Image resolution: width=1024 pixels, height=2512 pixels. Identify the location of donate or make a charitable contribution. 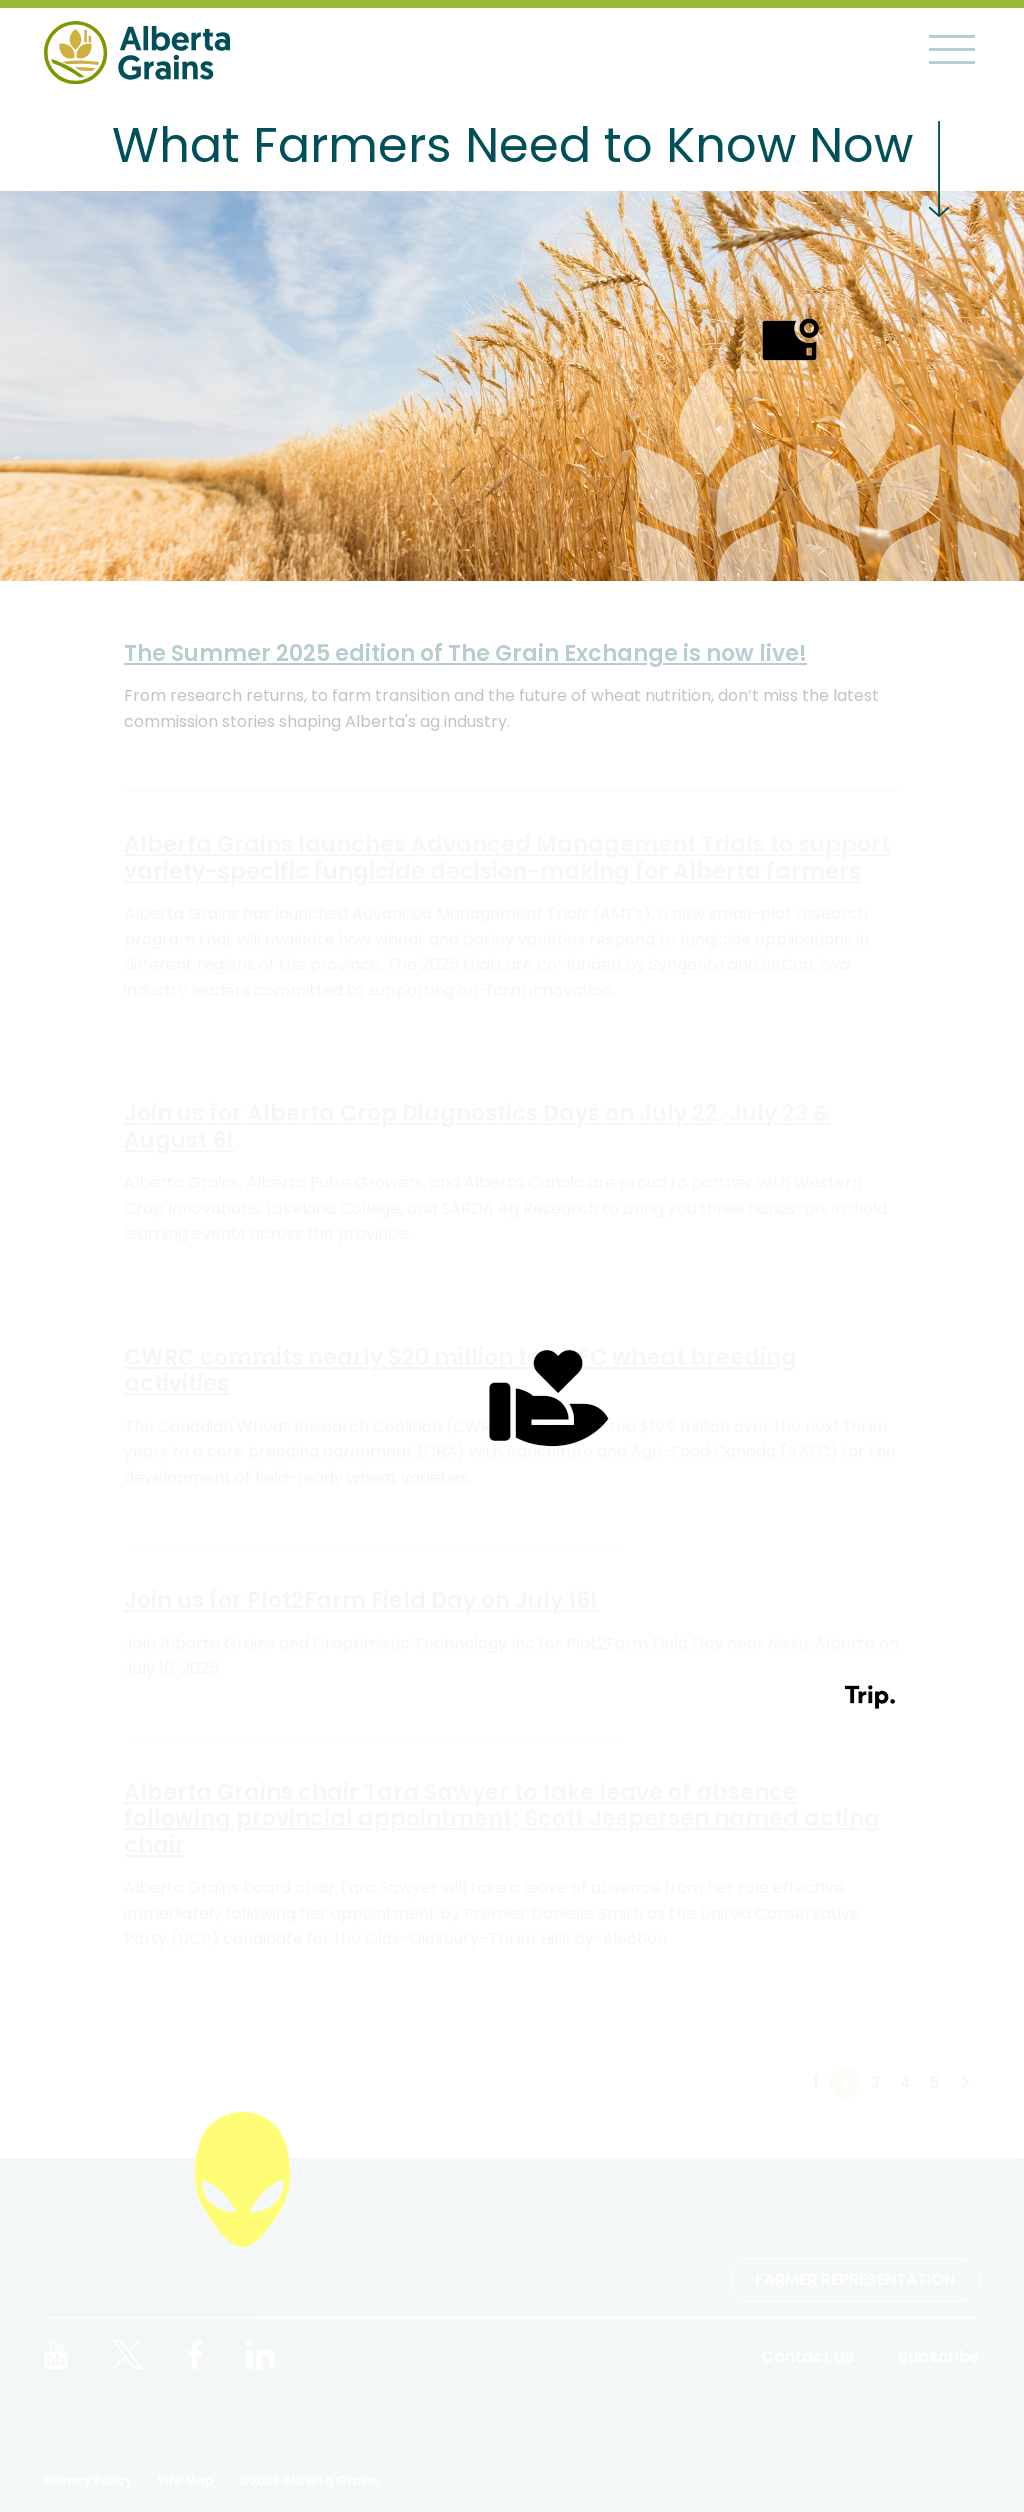
(547, 1398).